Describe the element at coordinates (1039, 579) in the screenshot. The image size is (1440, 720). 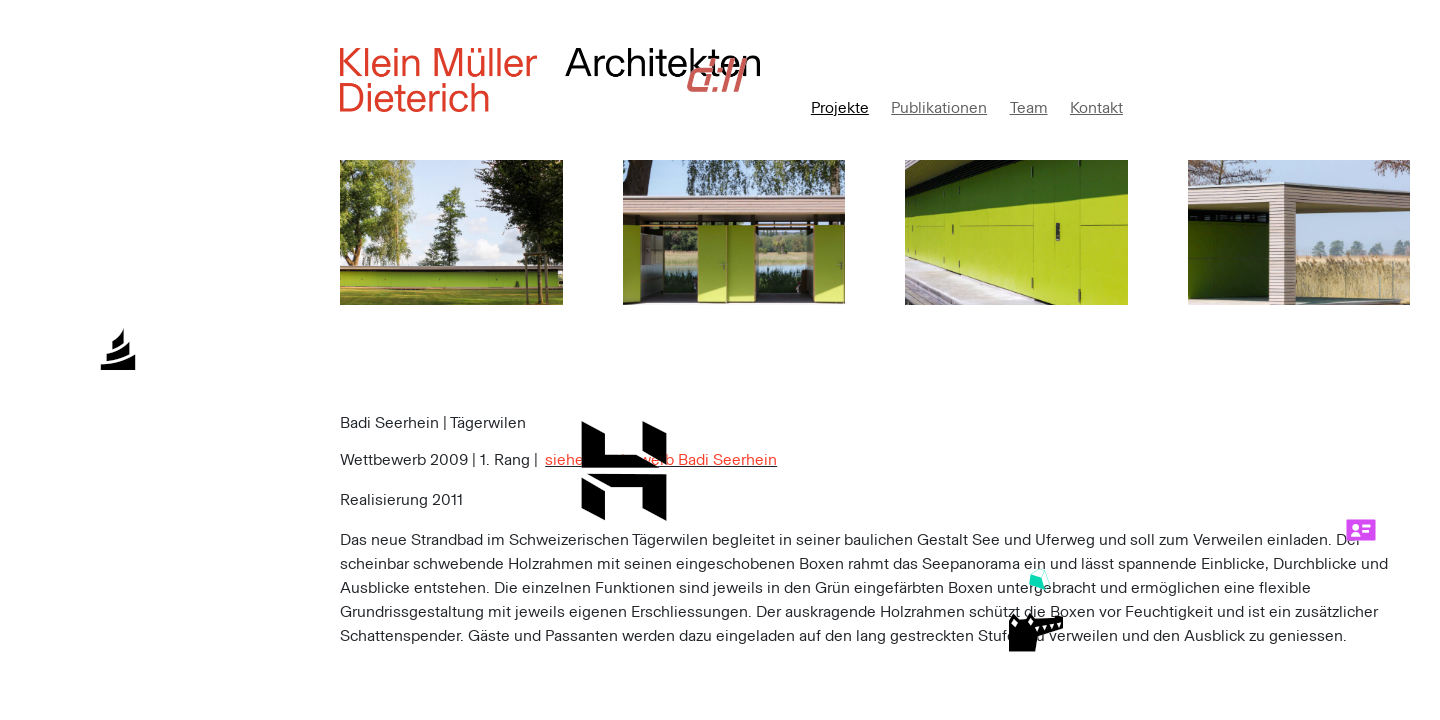
I see `gurobi optimization software logo` at that location.